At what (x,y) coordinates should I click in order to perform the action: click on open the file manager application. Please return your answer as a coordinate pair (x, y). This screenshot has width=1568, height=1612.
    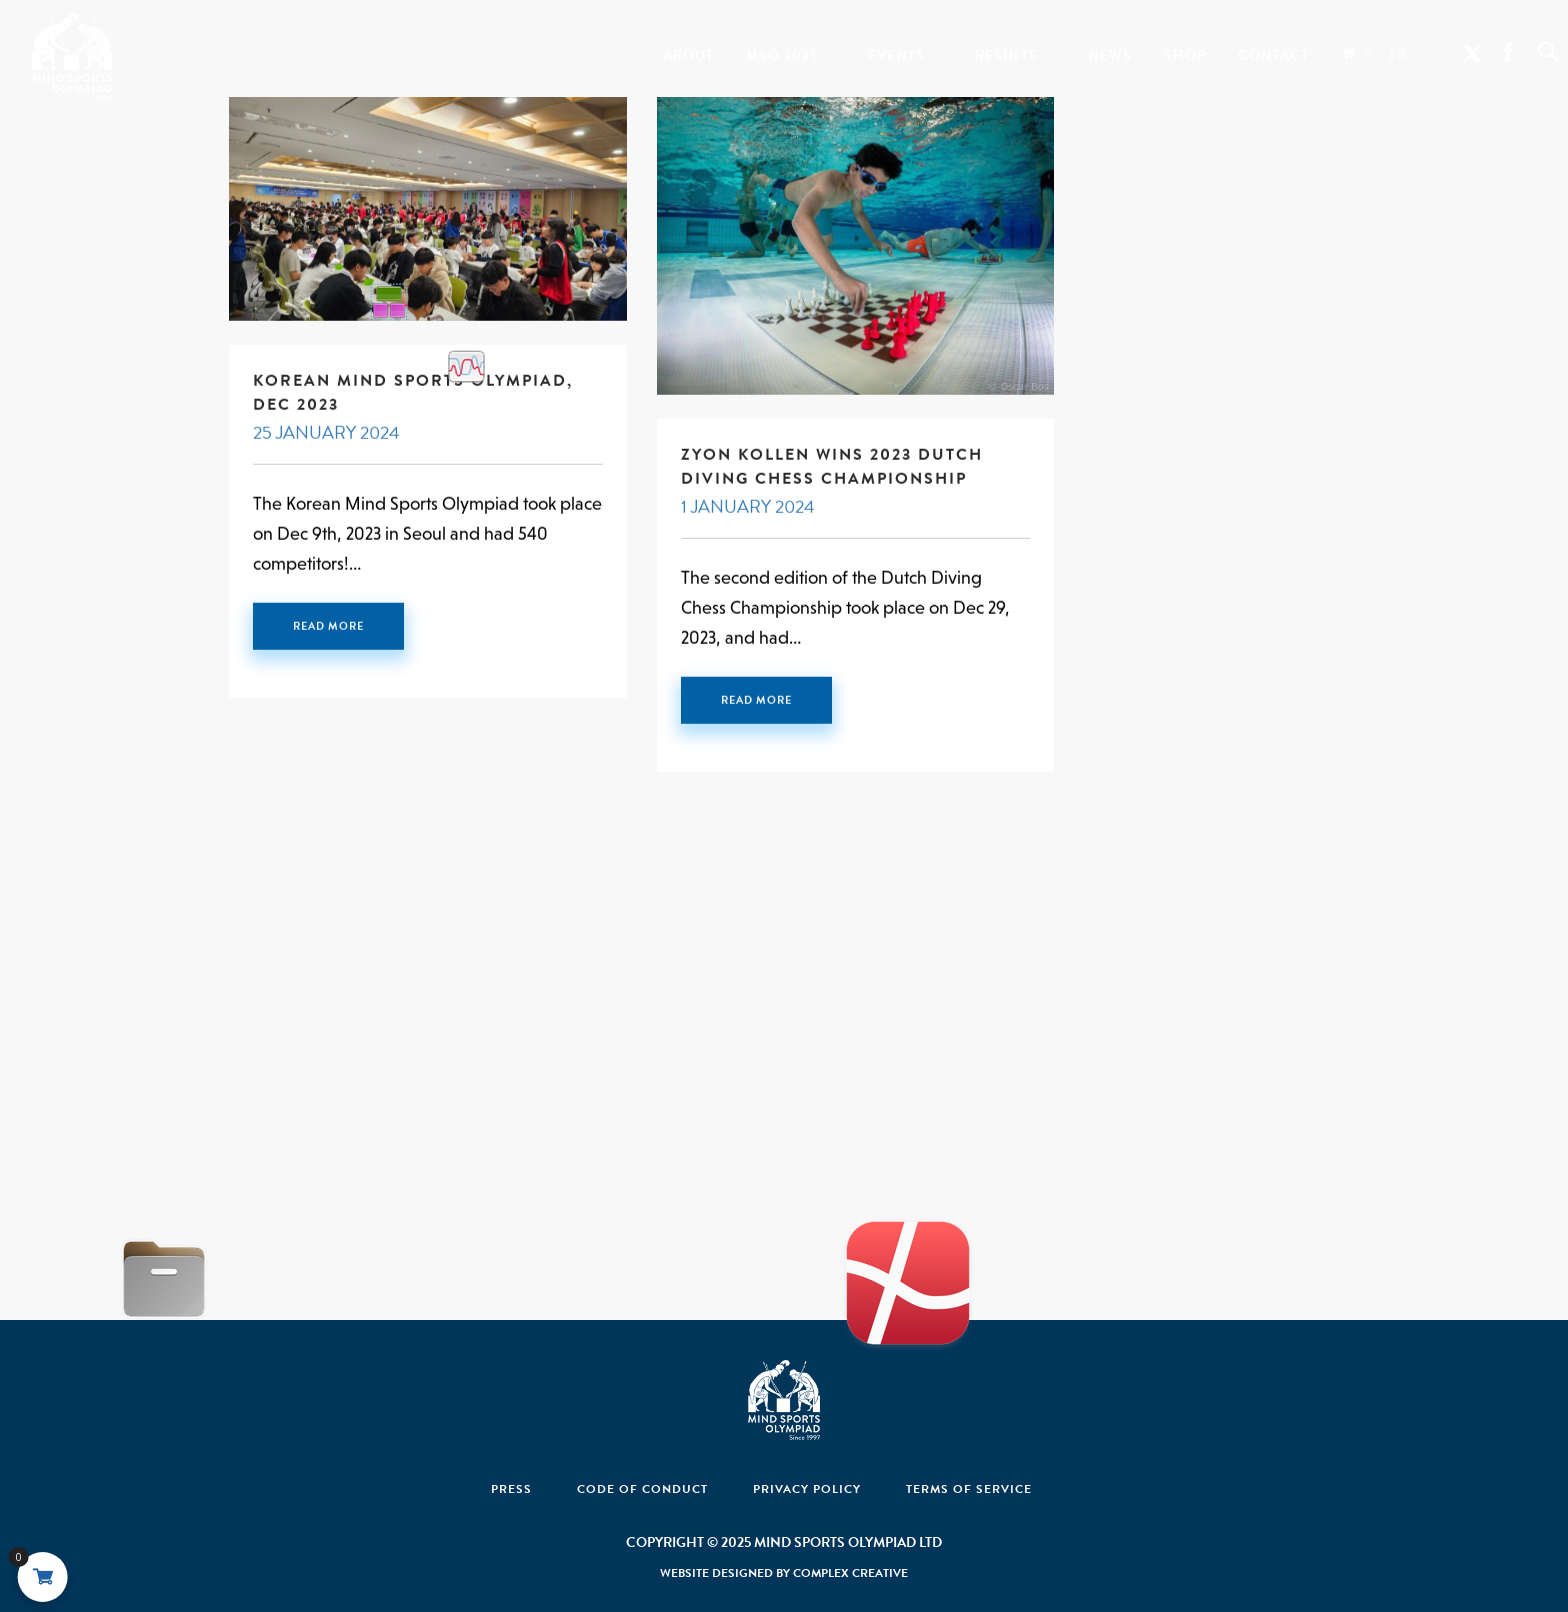
    Looking at the image, I should click on (164, 1279).